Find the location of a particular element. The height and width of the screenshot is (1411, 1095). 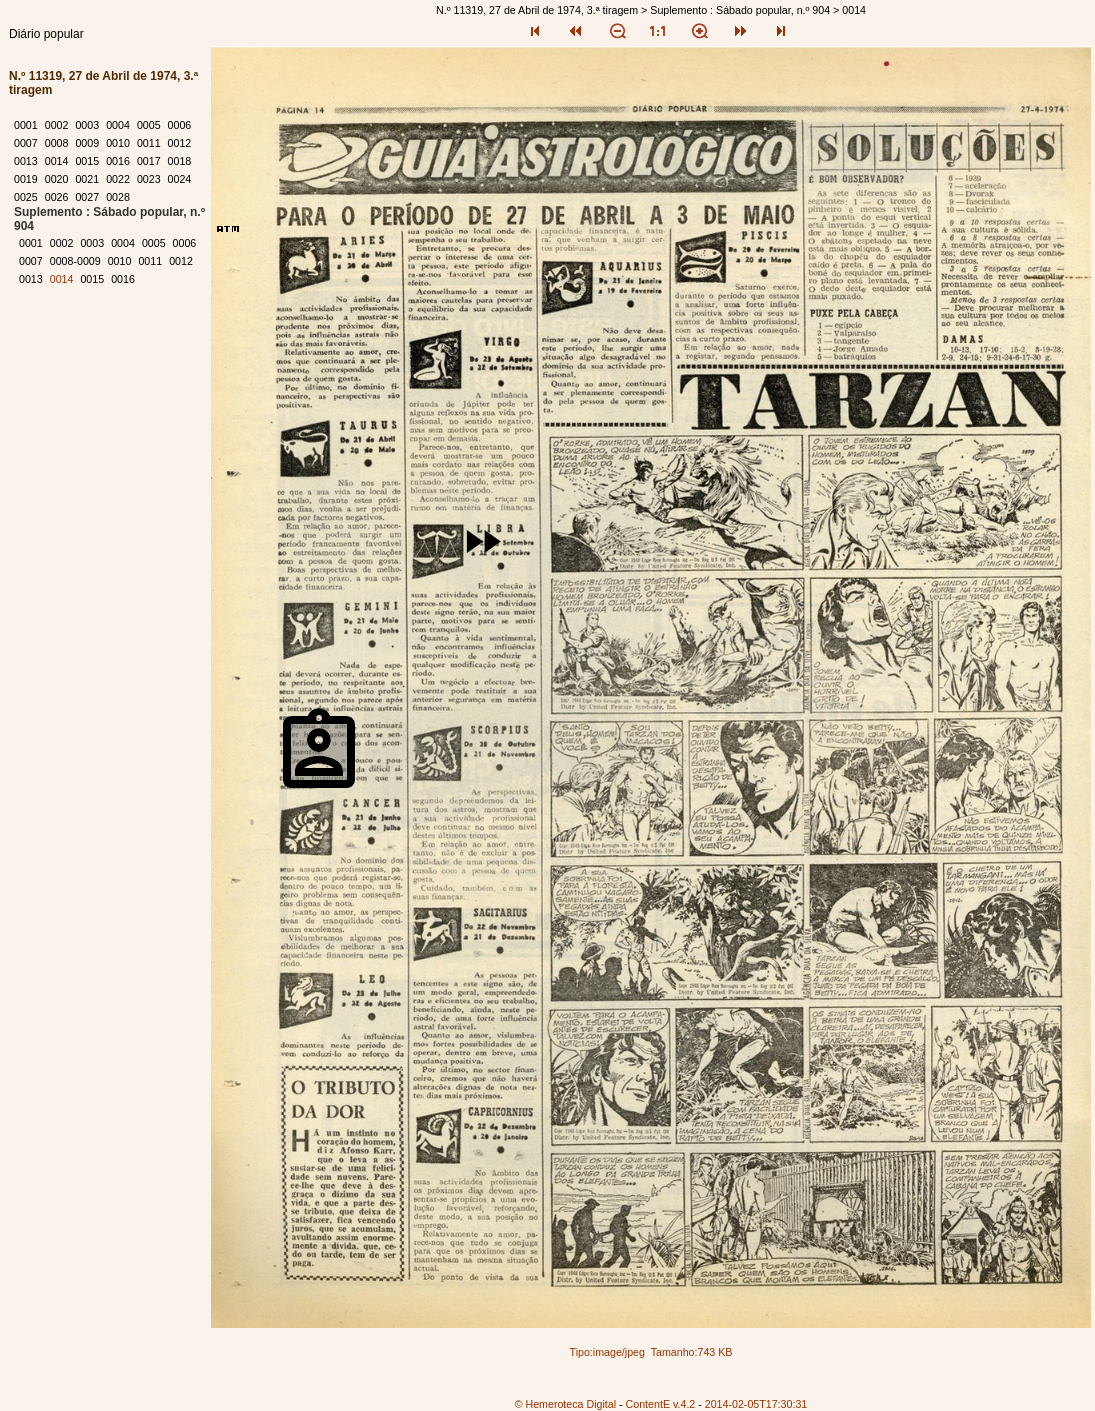

locate nearby ATM machines is located at coordinates (228, 229).